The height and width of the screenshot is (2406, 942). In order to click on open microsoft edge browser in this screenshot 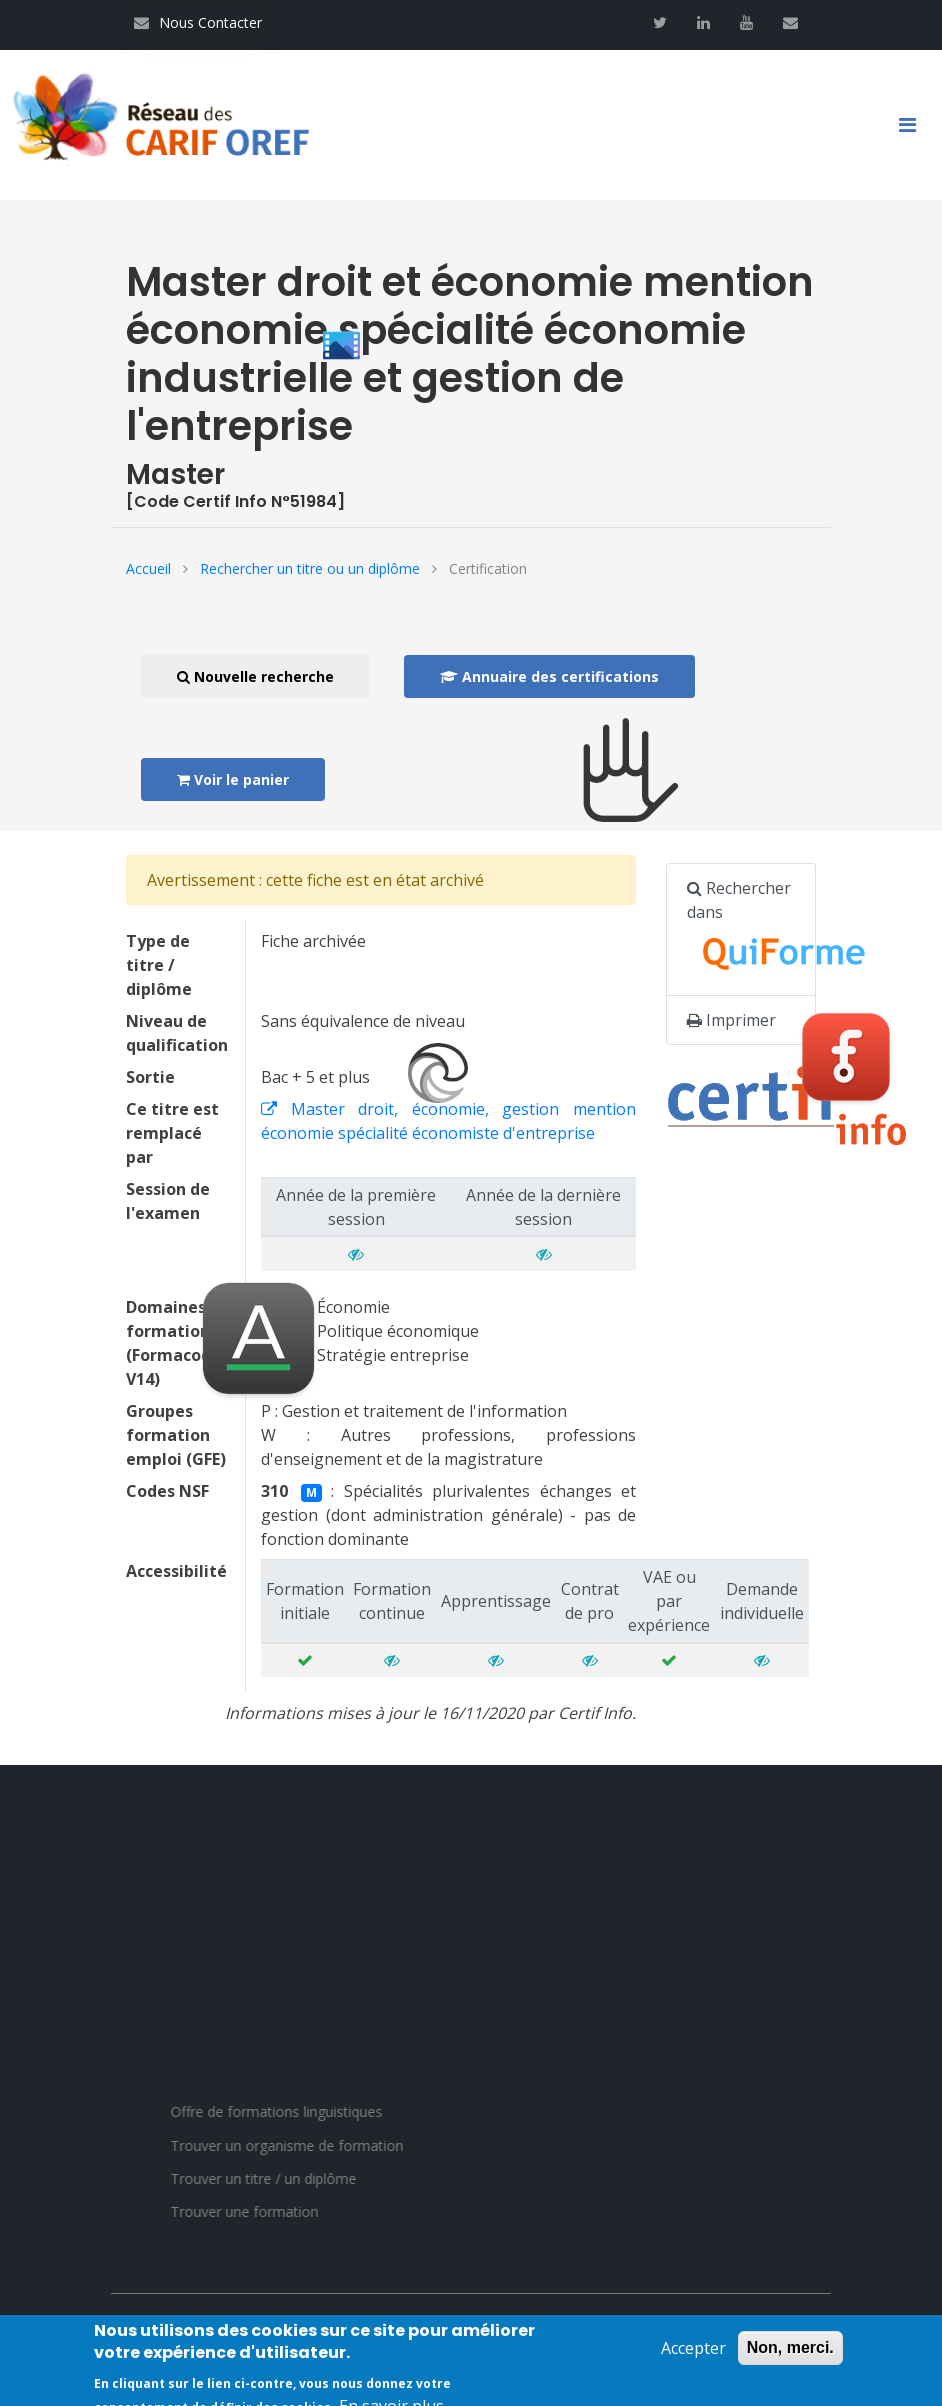, I will do `click(438, 1073)`.